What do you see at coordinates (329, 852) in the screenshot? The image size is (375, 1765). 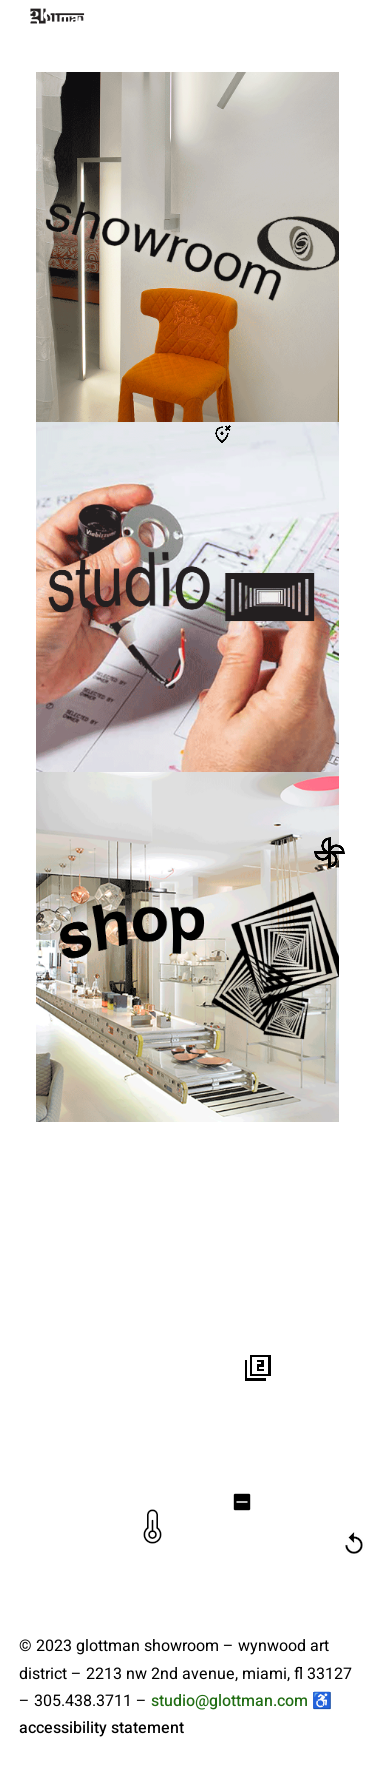 I see `access toys or games category` at bounding box center [329, 852].